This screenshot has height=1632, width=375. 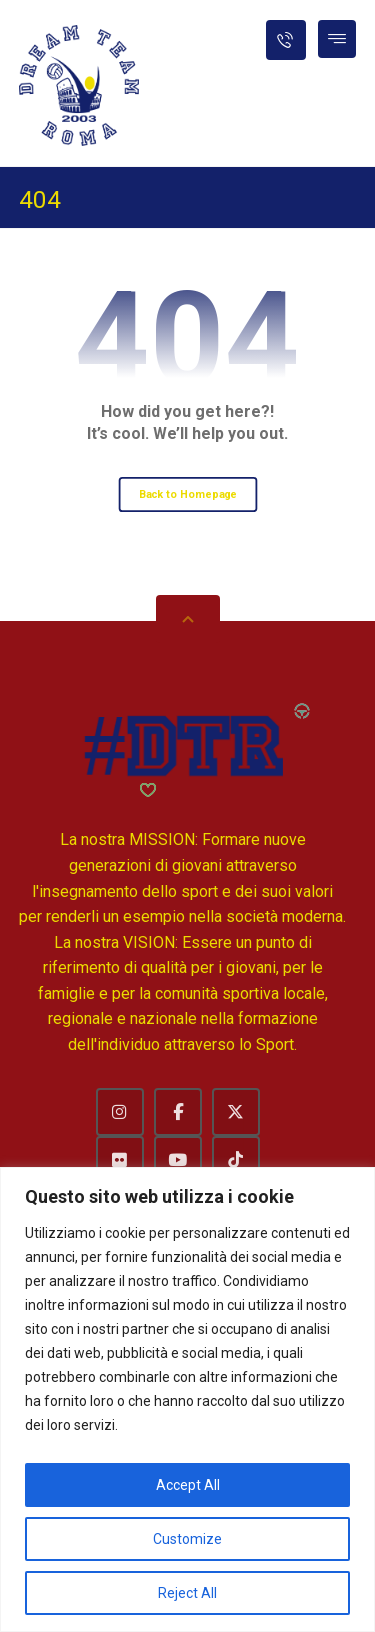 What do you see at coordinates (148, 790) in the screenshot?
I see `sponsor a developer on github` at bounding box center [148, 790].